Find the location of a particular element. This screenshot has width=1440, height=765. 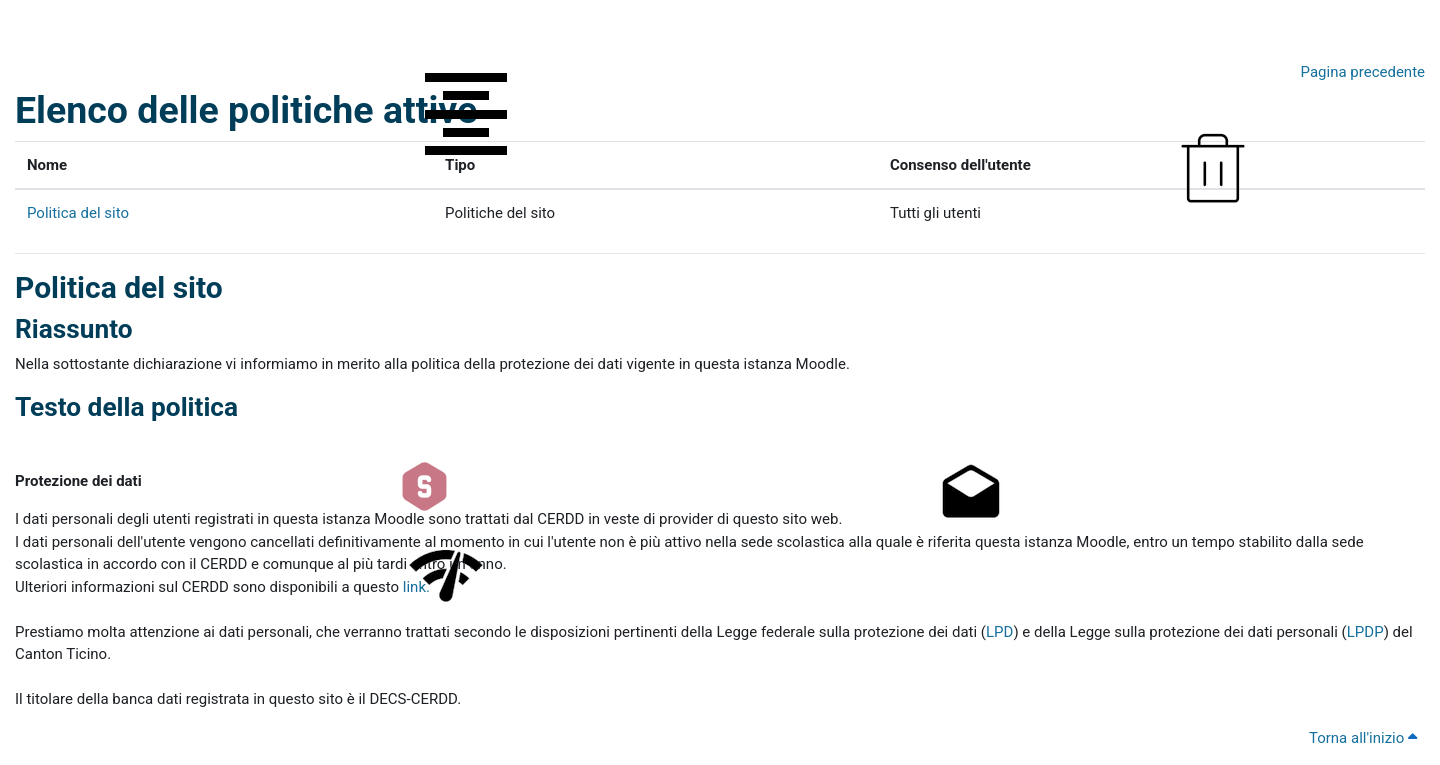

check network connection speed is located at coordinates (446, 575).